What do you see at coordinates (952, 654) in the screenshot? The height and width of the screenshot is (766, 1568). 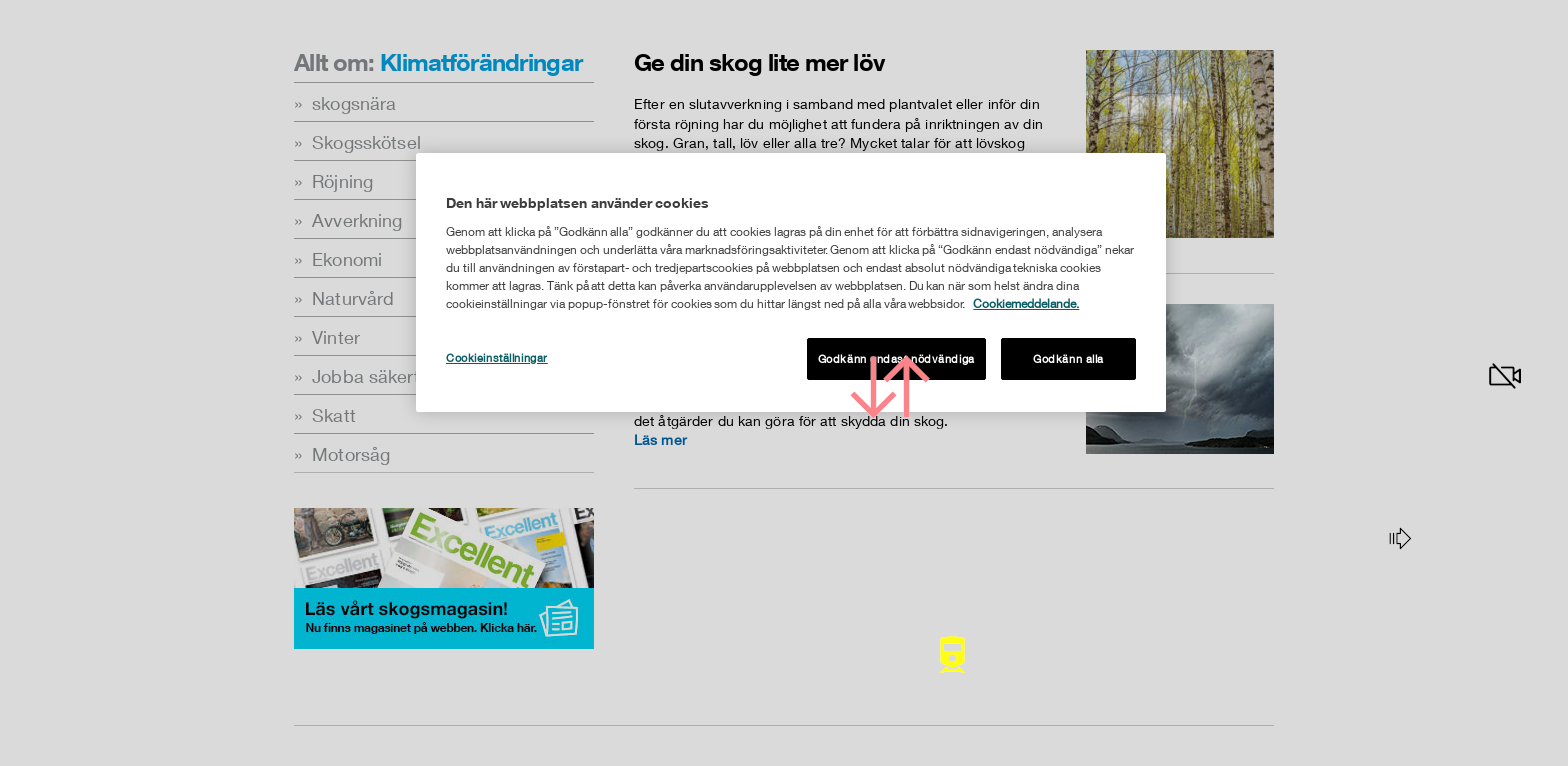 I see `view train schedules or rail services` at bounding box center [952, 654].